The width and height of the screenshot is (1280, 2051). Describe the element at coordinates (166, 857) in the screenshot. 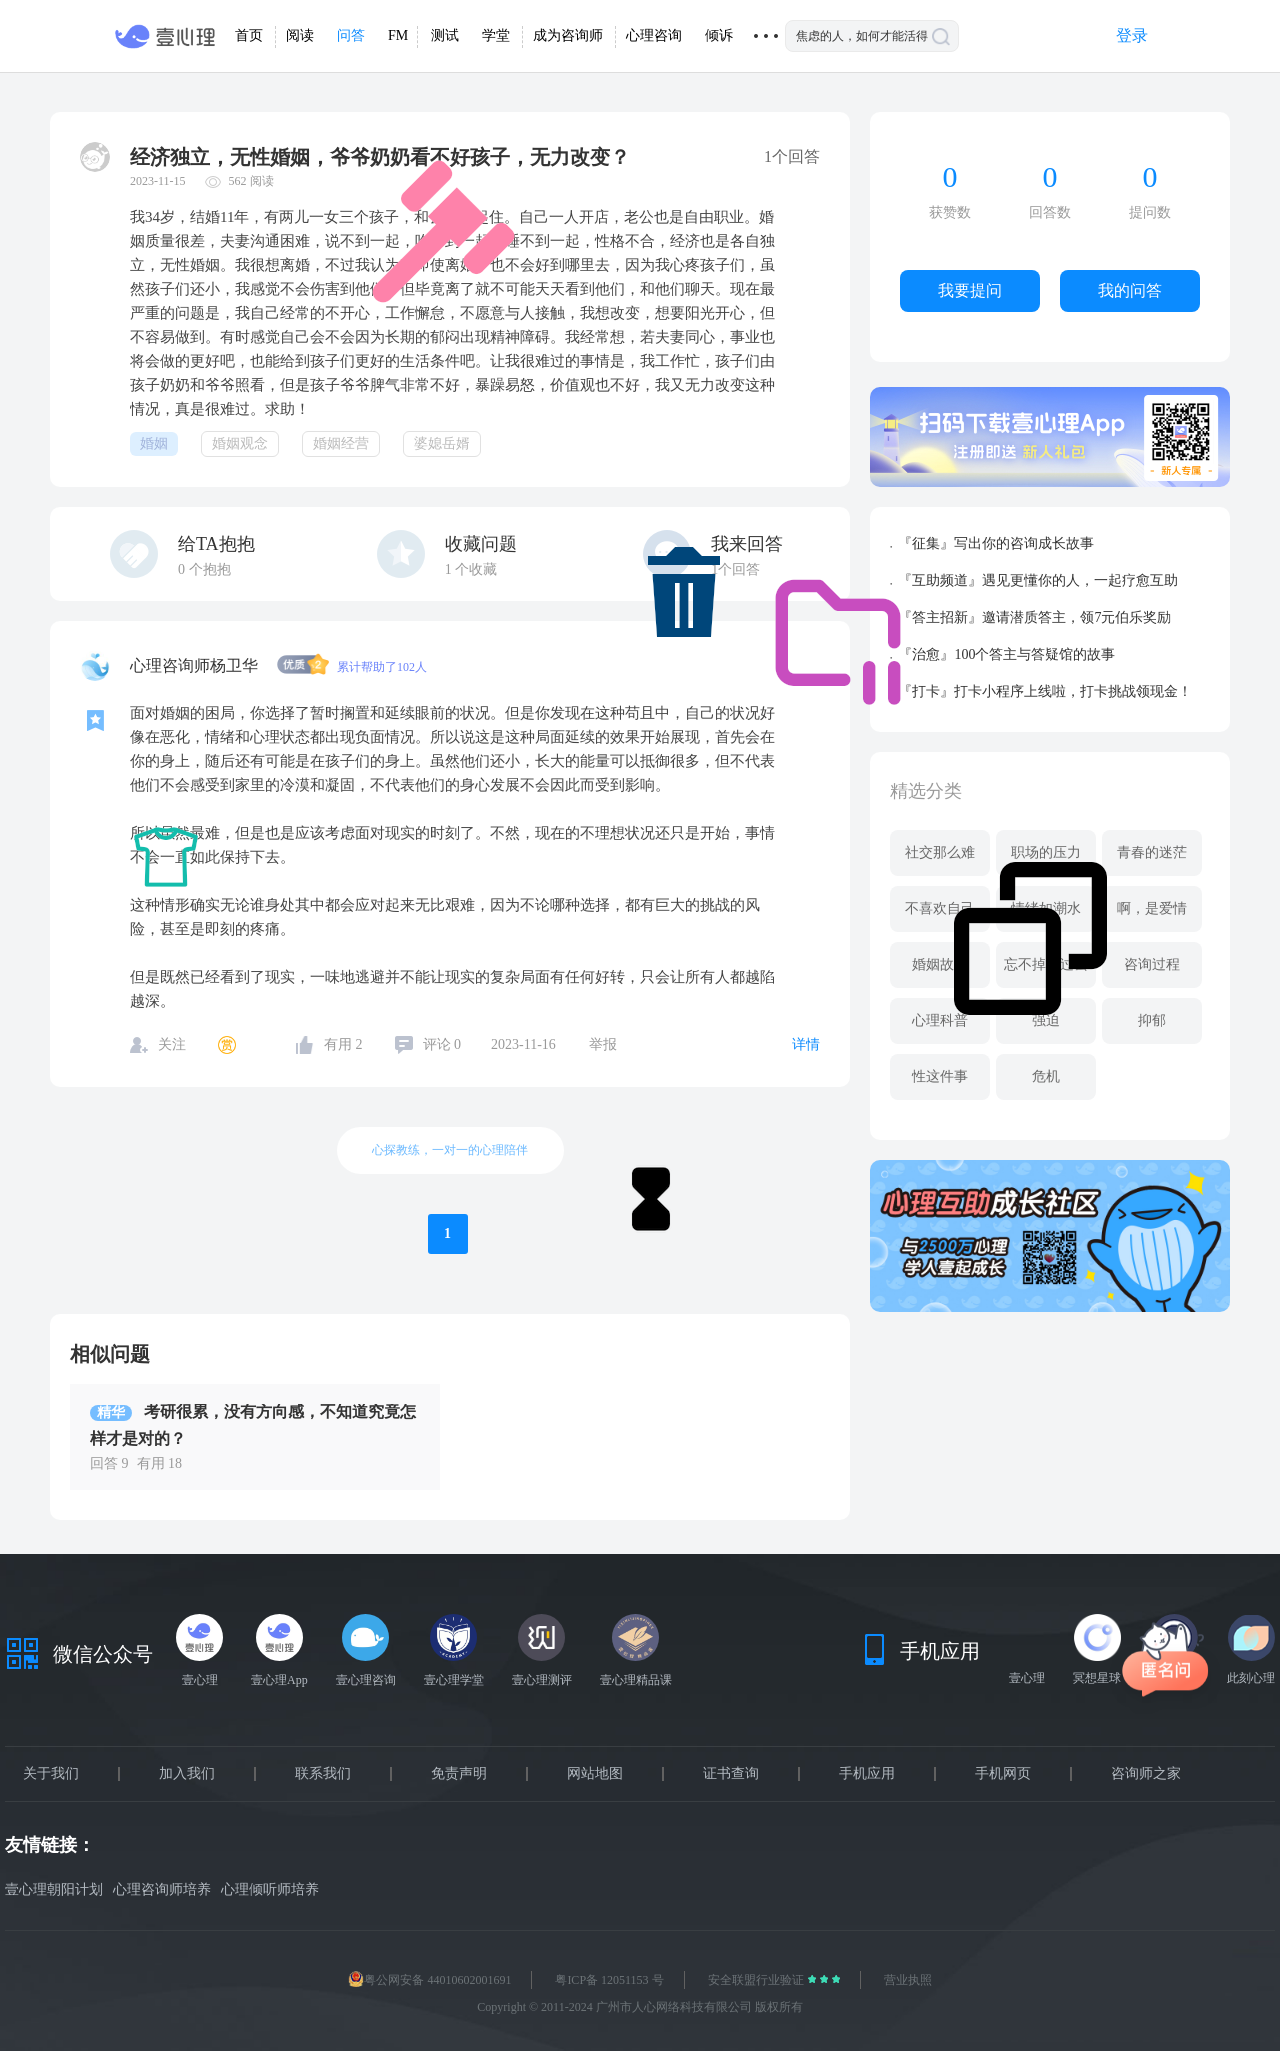

I see `browse clothing or apparel items` at that location.